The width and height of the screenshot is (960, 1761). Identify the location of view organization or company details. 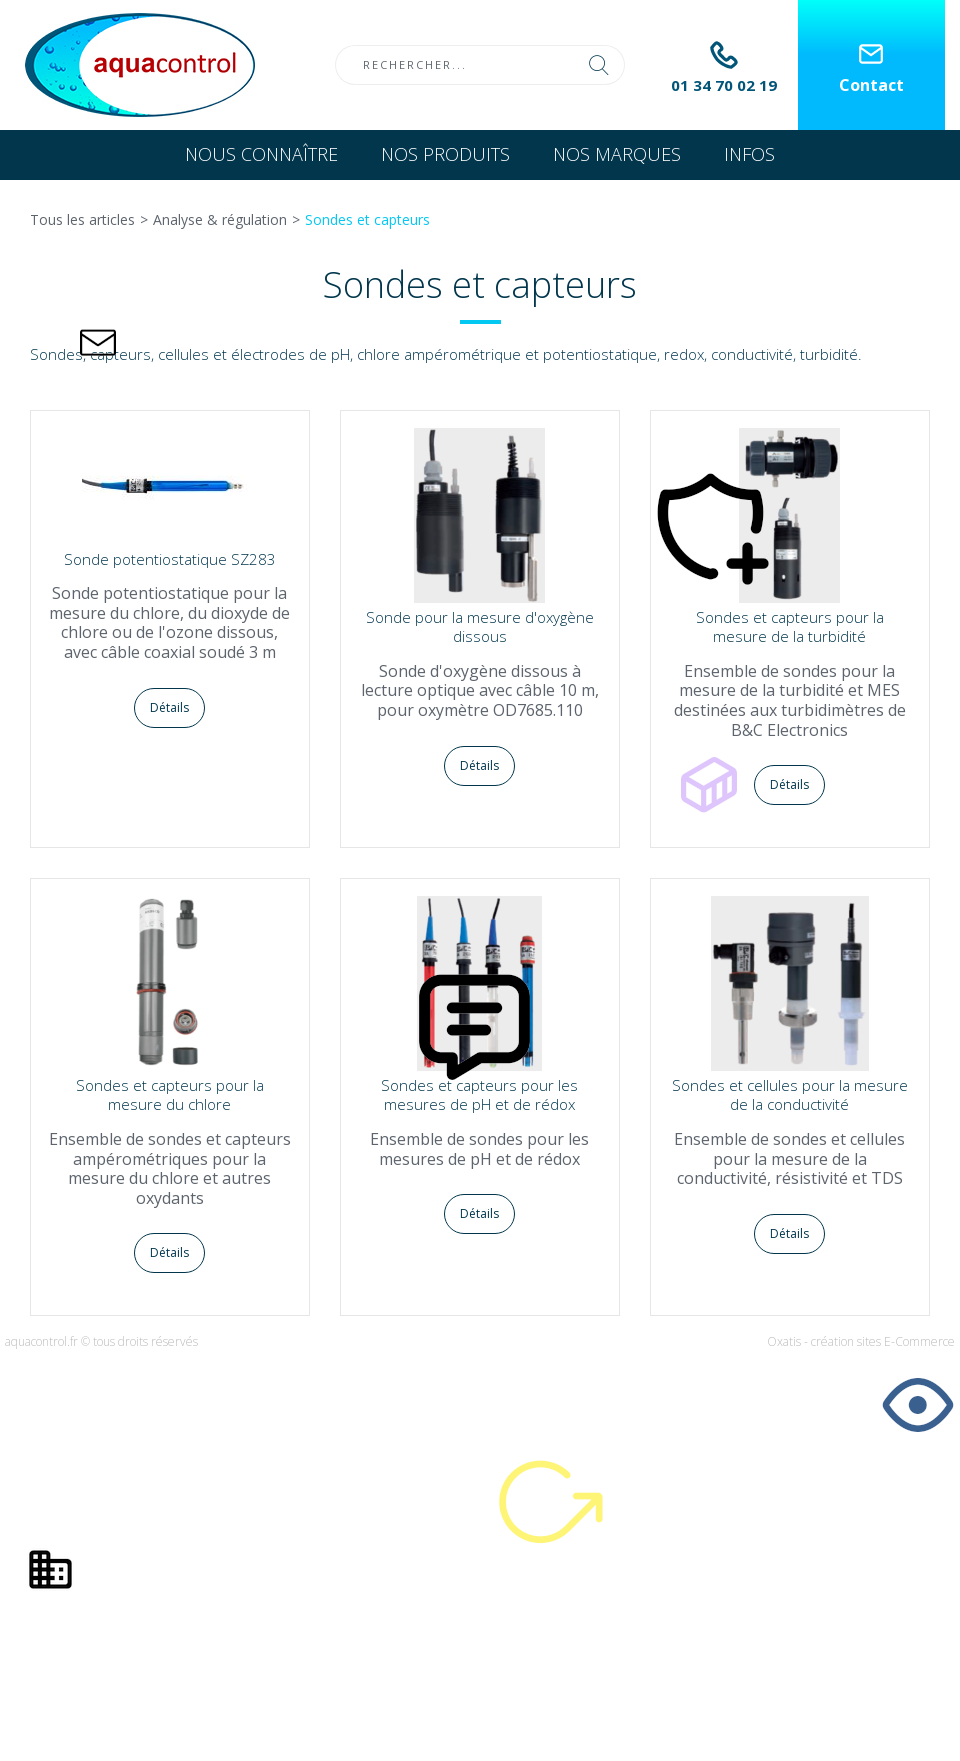
(50, 1569).